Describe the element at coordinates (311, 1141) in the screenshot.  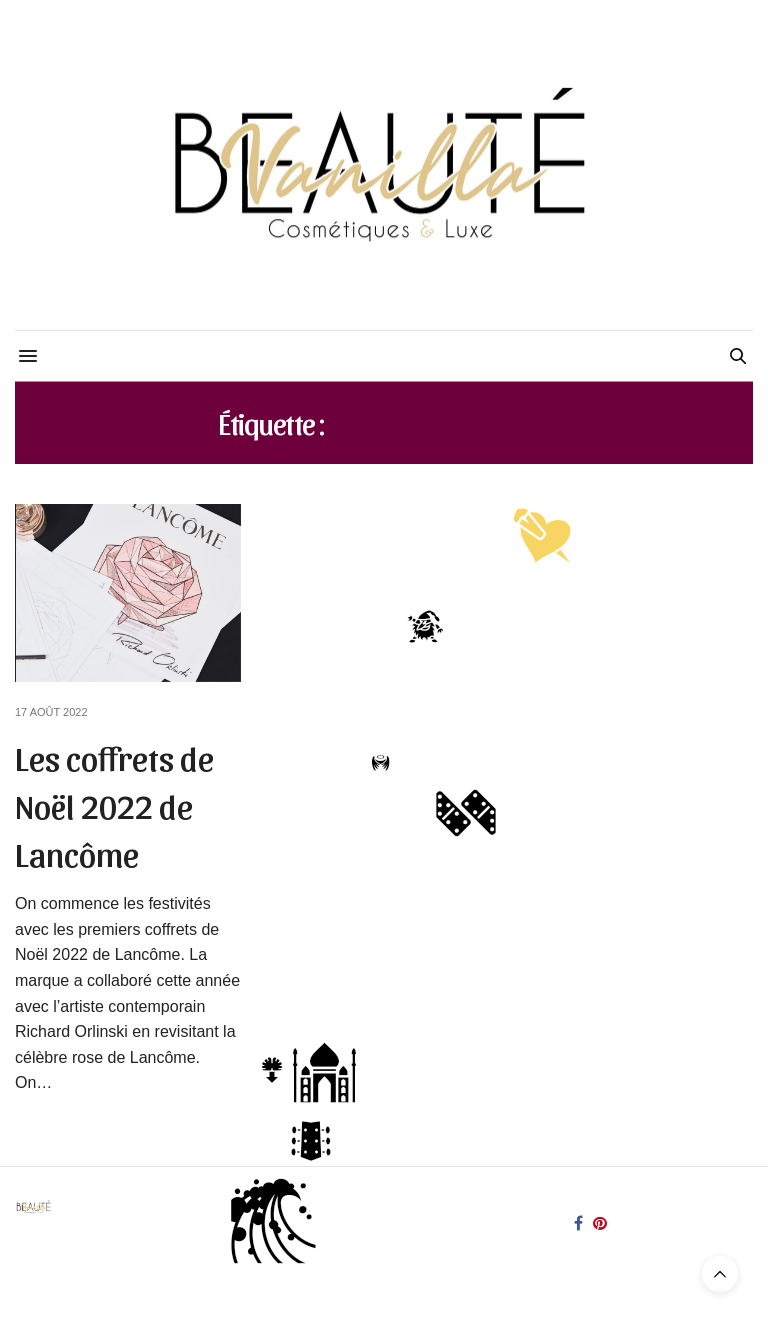
I see `access guitar tuning settings` at that location.